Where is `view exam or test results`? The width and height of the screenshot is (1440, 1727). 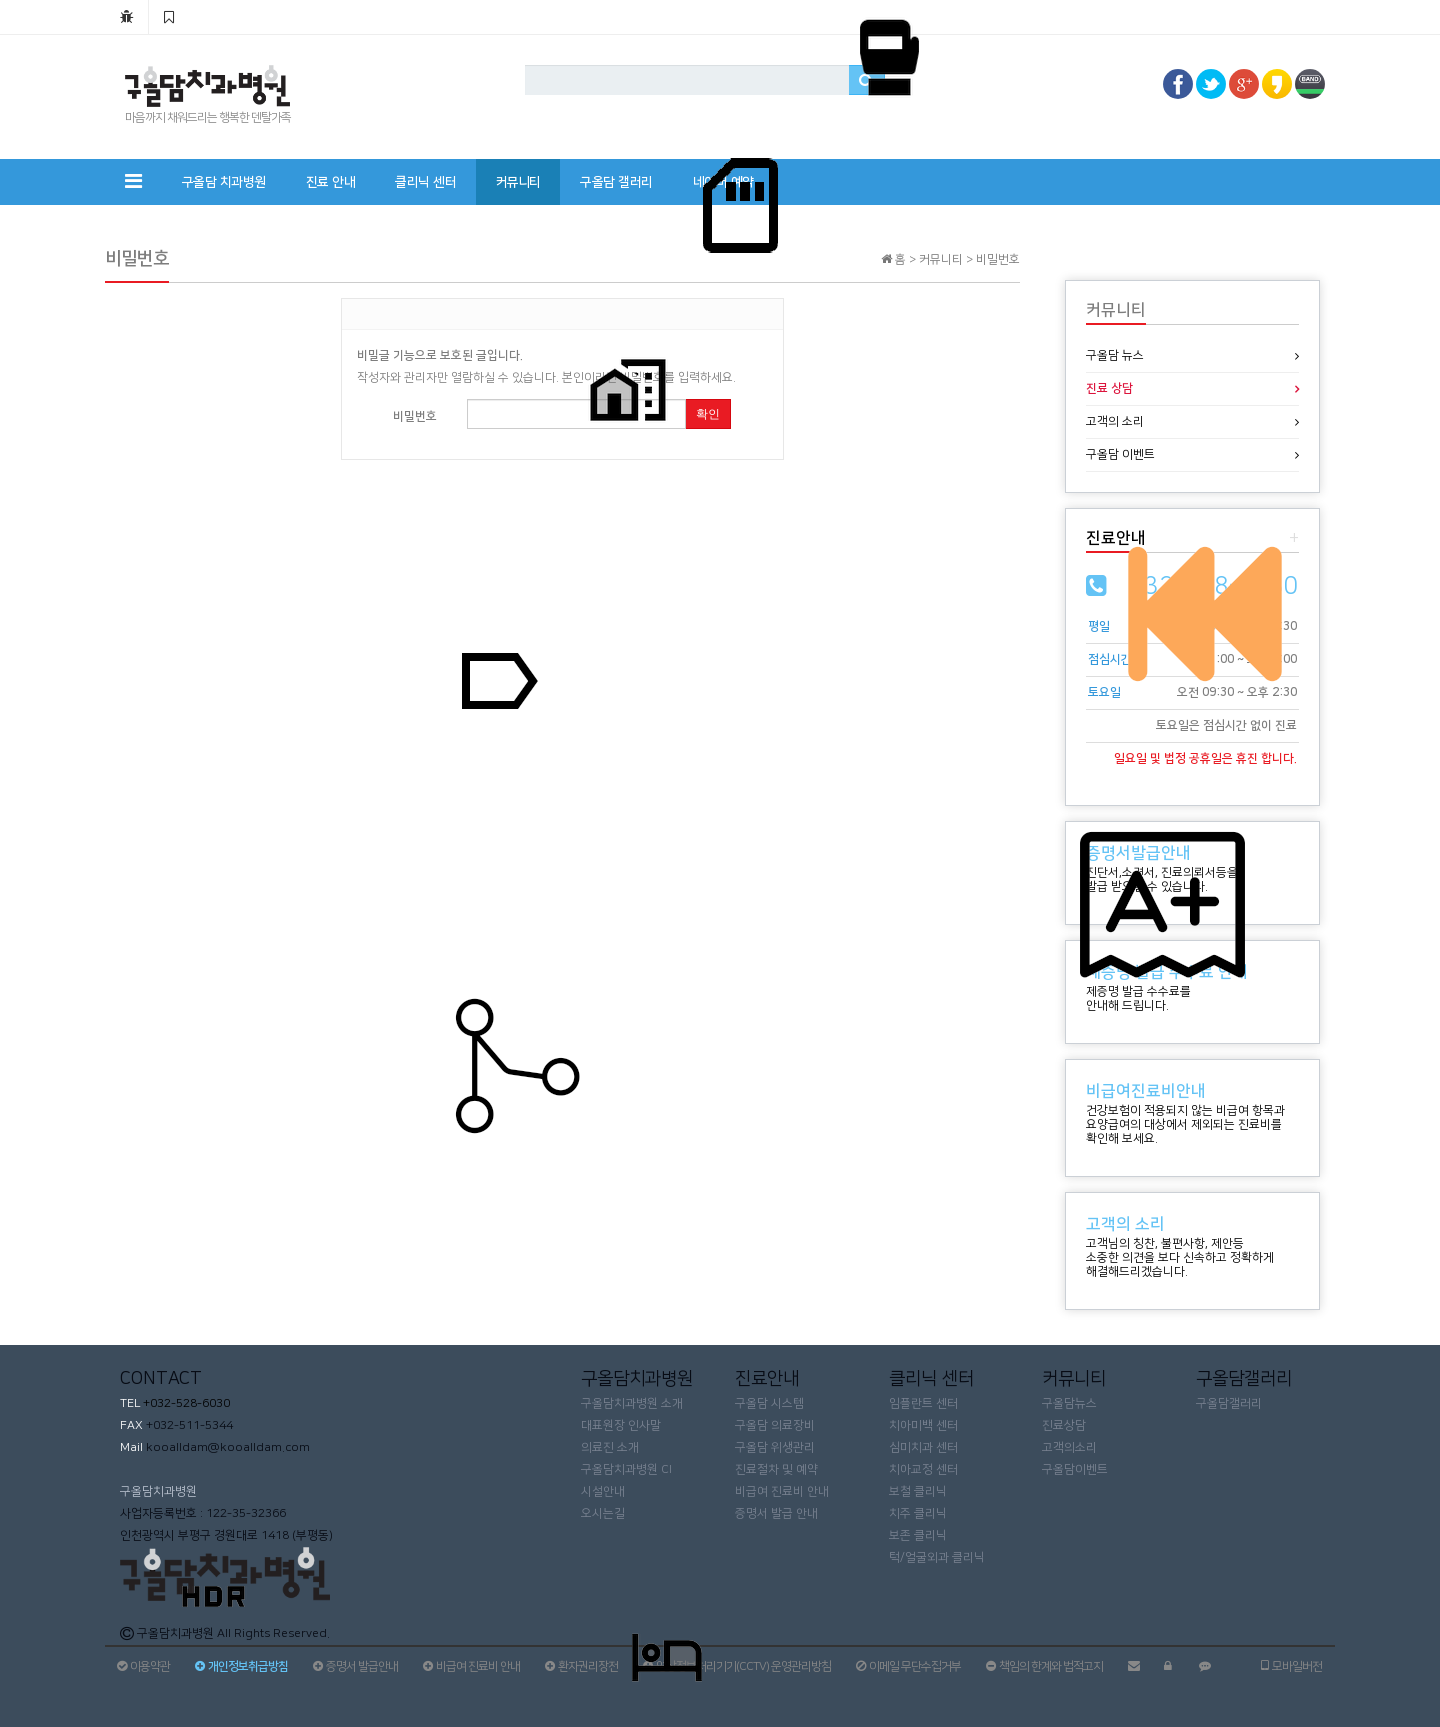
view exam or test results is located at coordinates (1162, 901).